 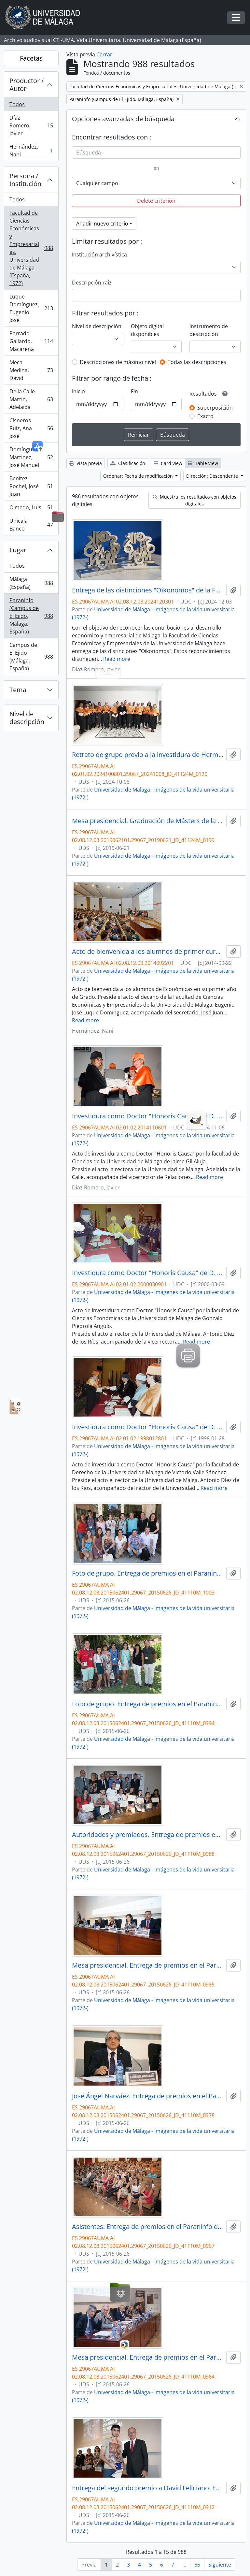 What do you see at coordinates (153, 1256) in the screenshot?
I see `indicates a valid drop target for moving files into this folder` at bounding box center [153, 1256].